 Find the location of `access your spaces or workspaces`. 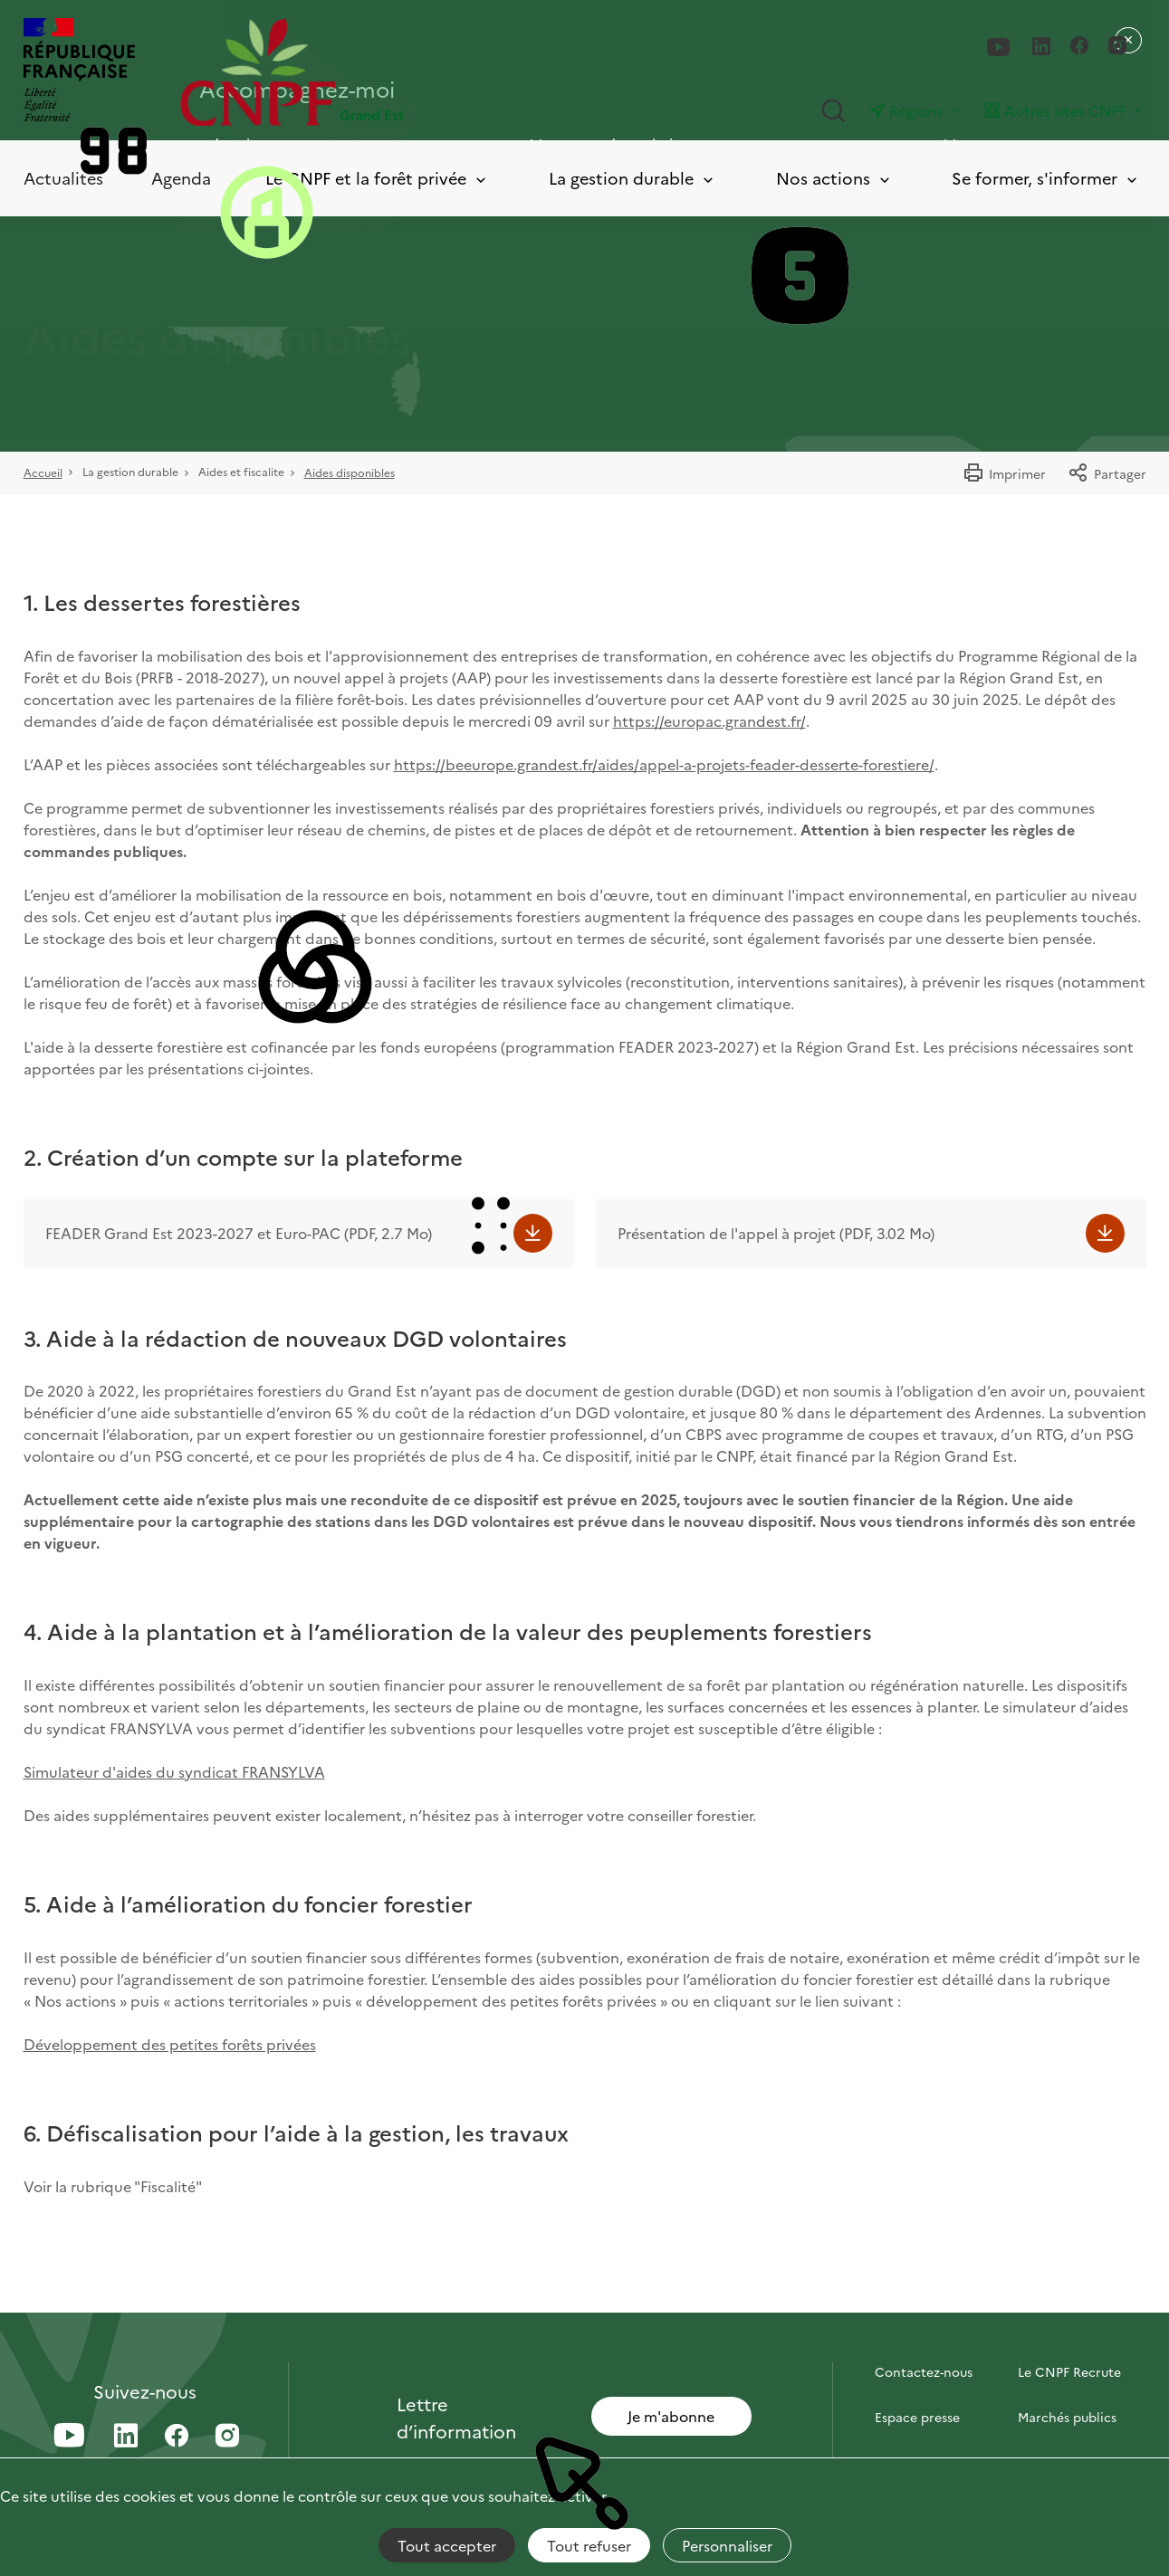

access your spaces or workspaces is located at coordinates (315, 967).